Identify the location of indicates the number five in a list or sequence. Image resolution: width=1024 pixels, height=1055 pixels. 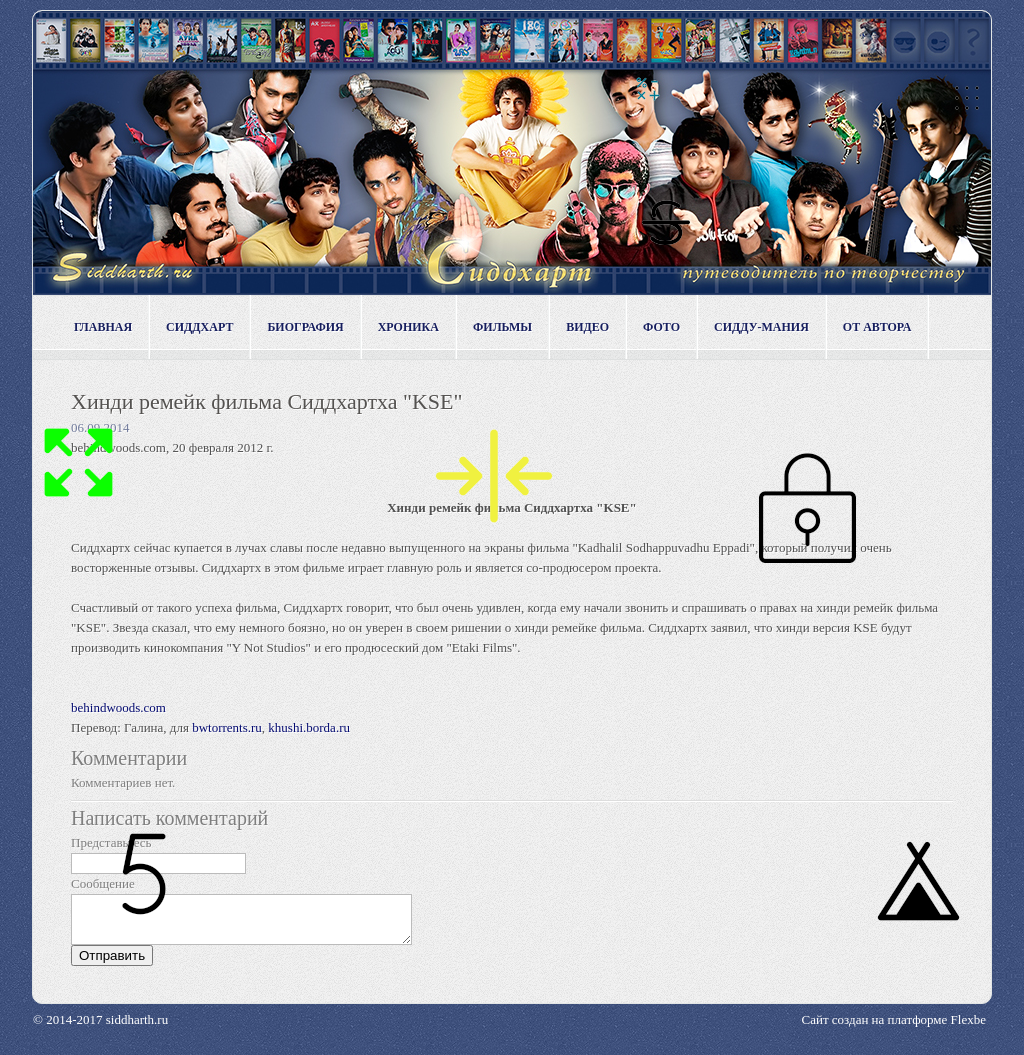
(144, 874).